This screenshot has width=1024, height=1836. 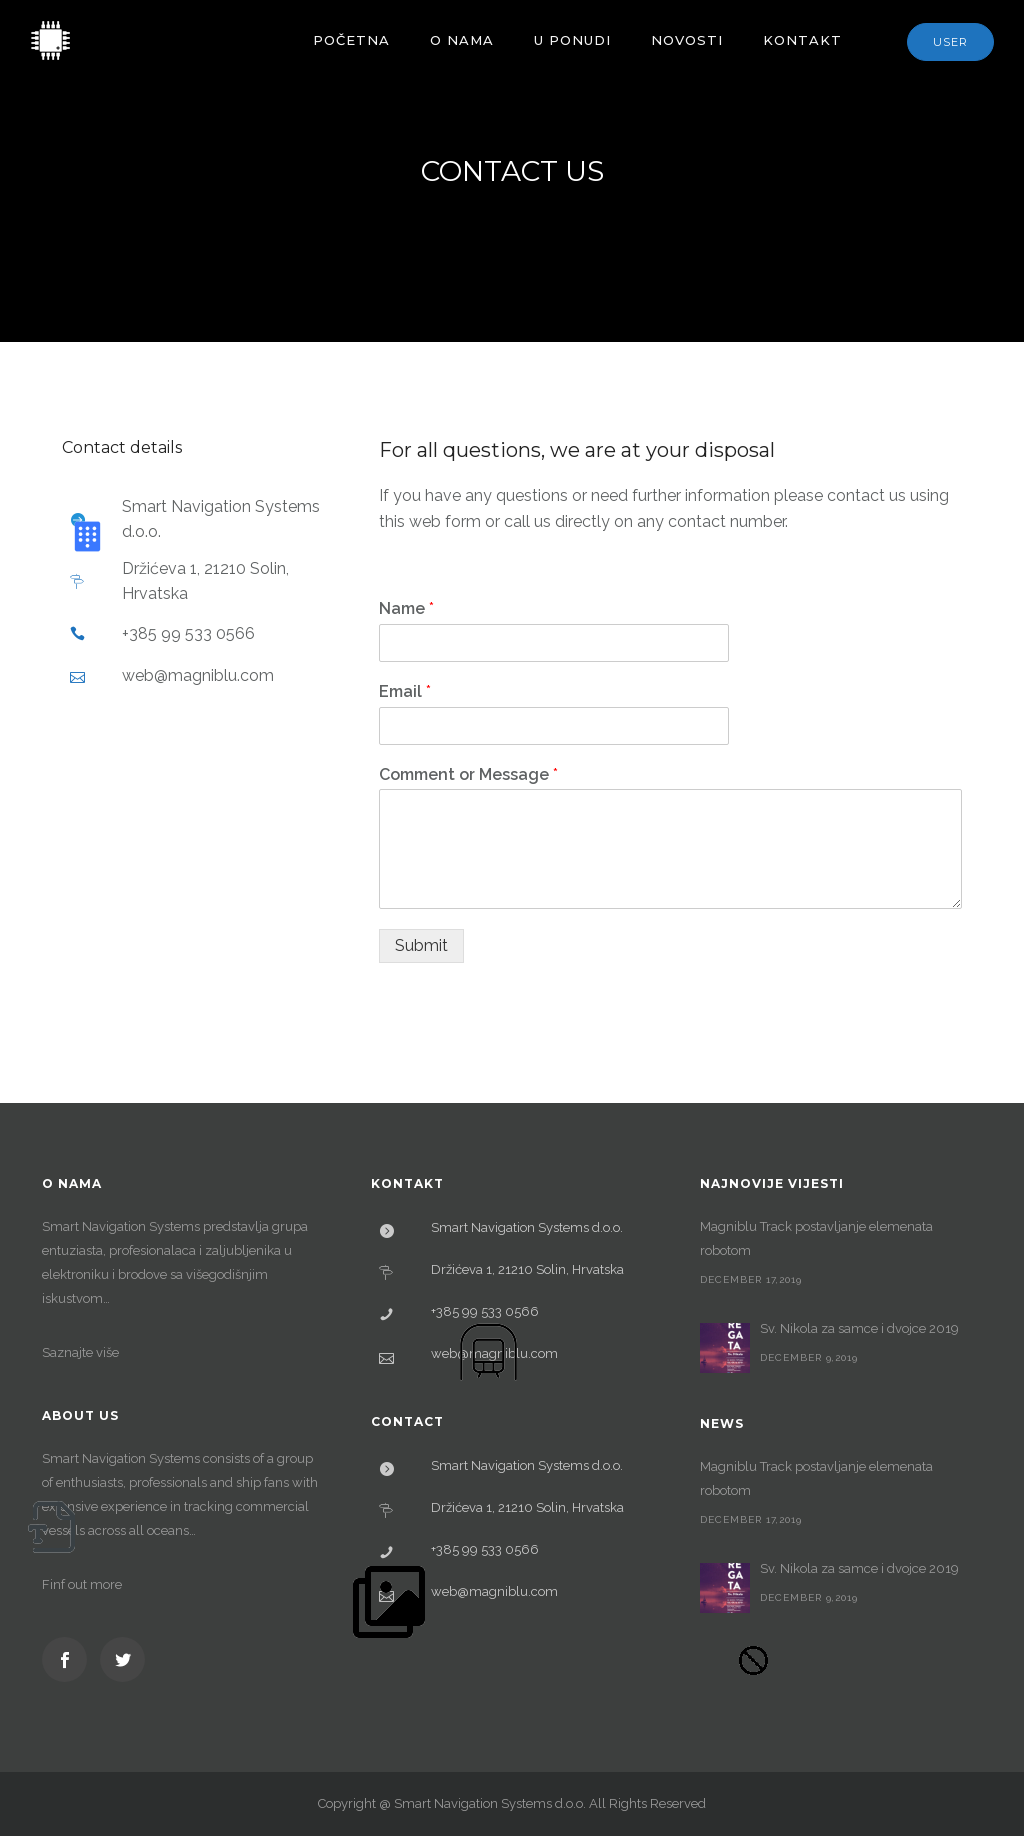 I want to click on mark content as not interested, so click(x=753, y=1660).